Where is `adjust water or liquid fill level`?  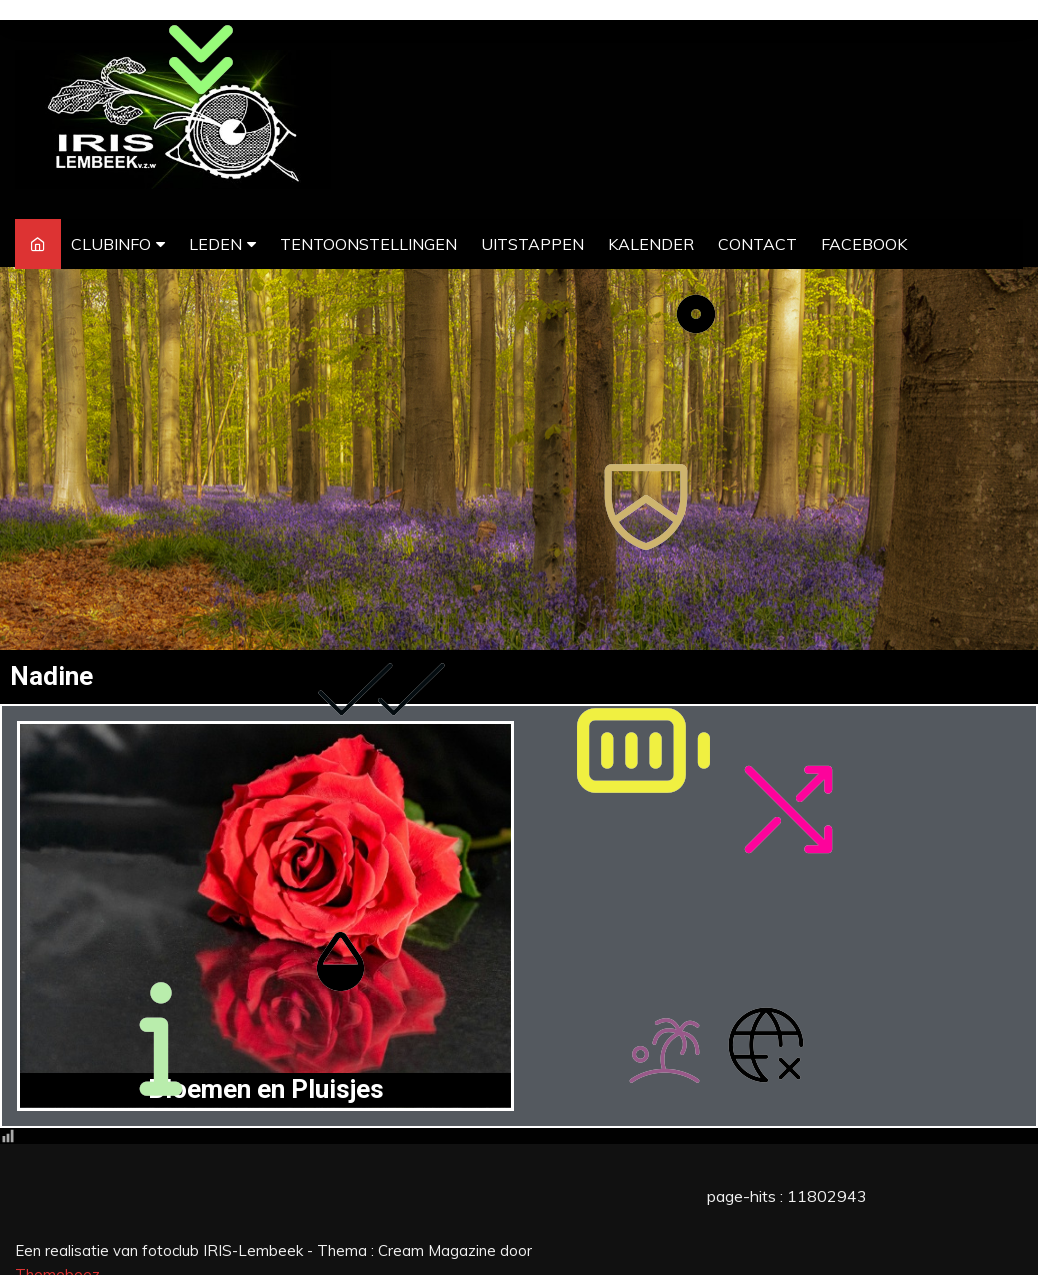 adjust water or liquid fill level is located at coordinates (340, 961).